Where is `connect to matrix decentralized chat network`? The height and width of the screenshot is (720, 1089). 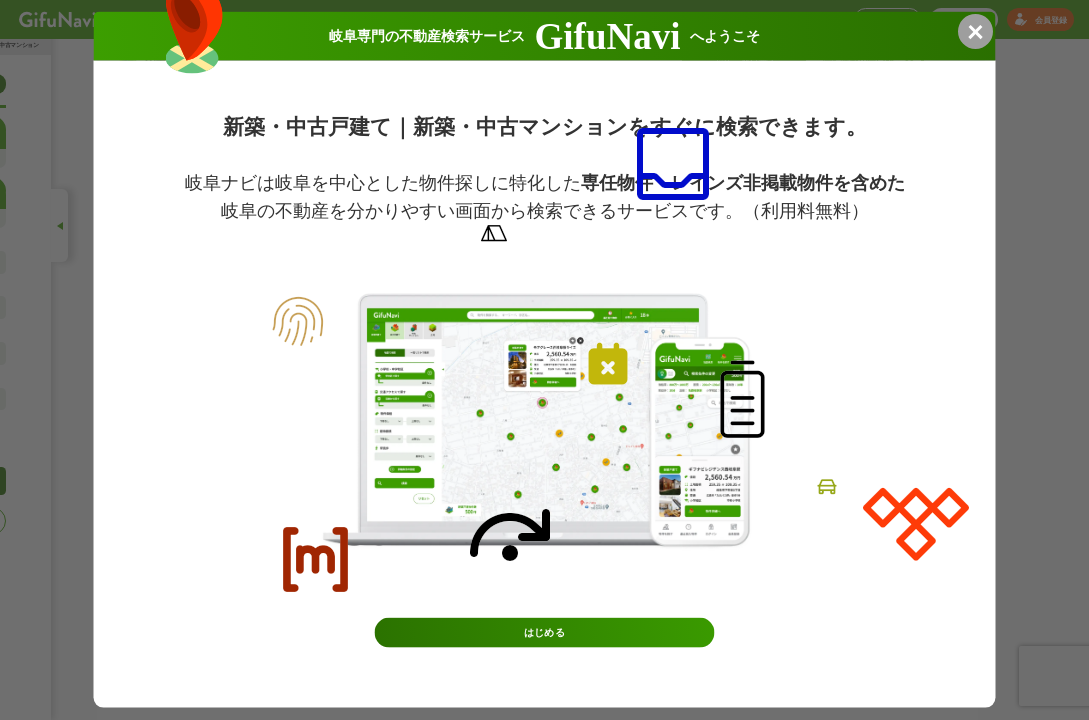 connect to matrix decentralized chat network is located at coordinates (315, 559).